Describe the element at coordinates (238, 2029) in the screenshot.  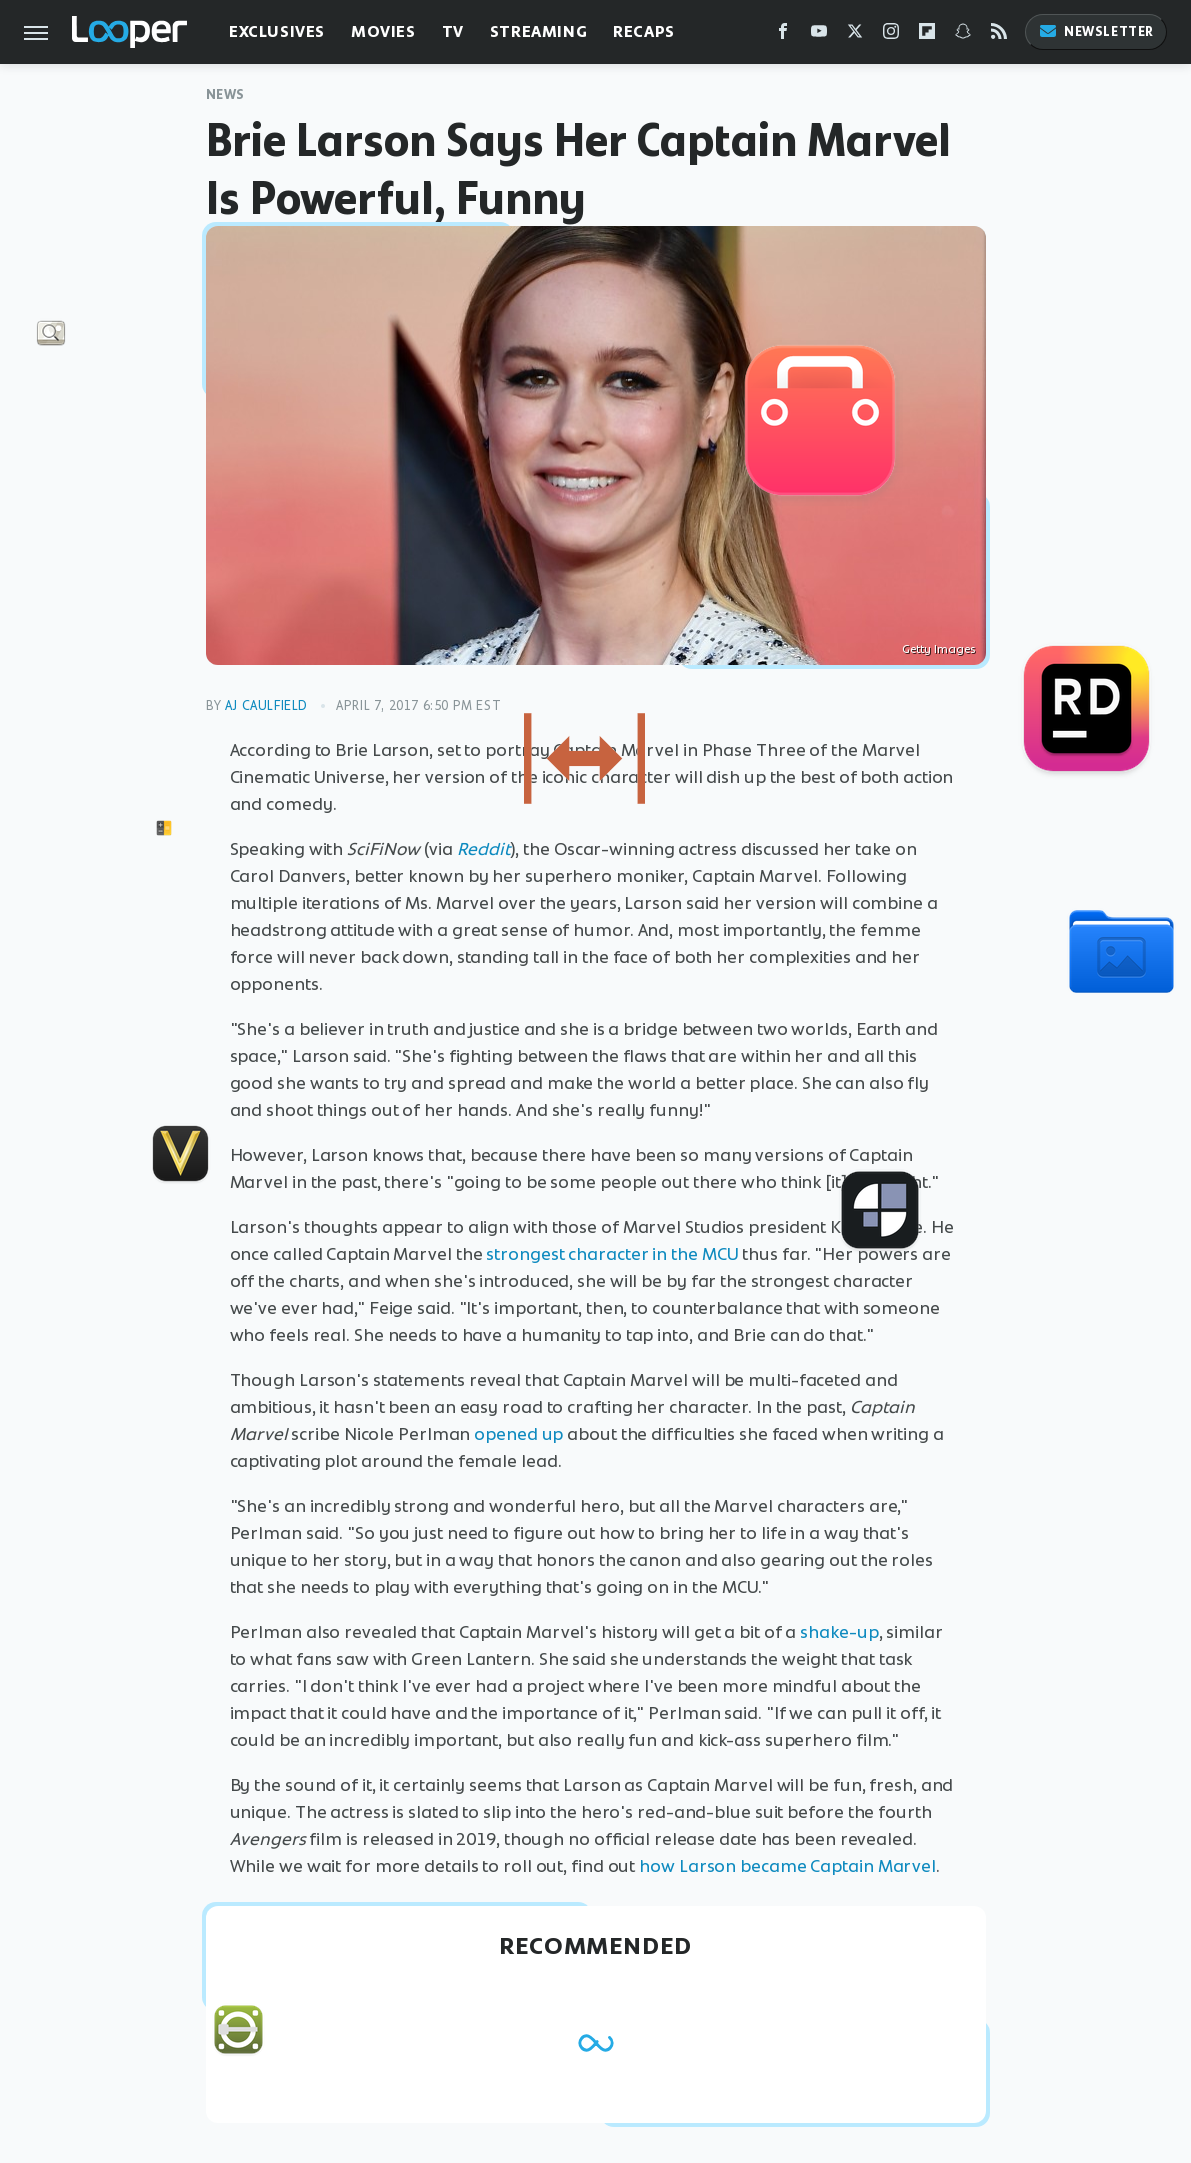
I see `open LibreCAD application` at that location.